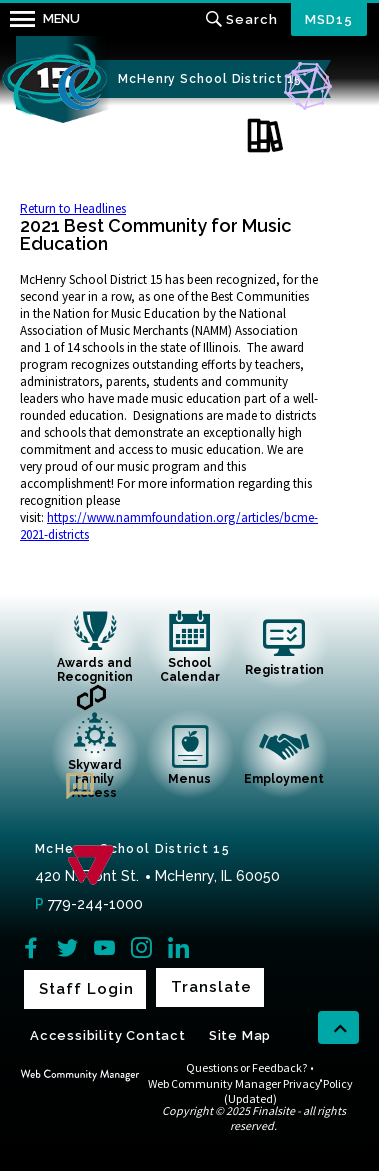 The width and height of the screenshot is (379, 1171). What do you see at coordinates (308, 86) in the screenshot?
I see `open SageMath mathematical software` at bounding box center [308, 86].